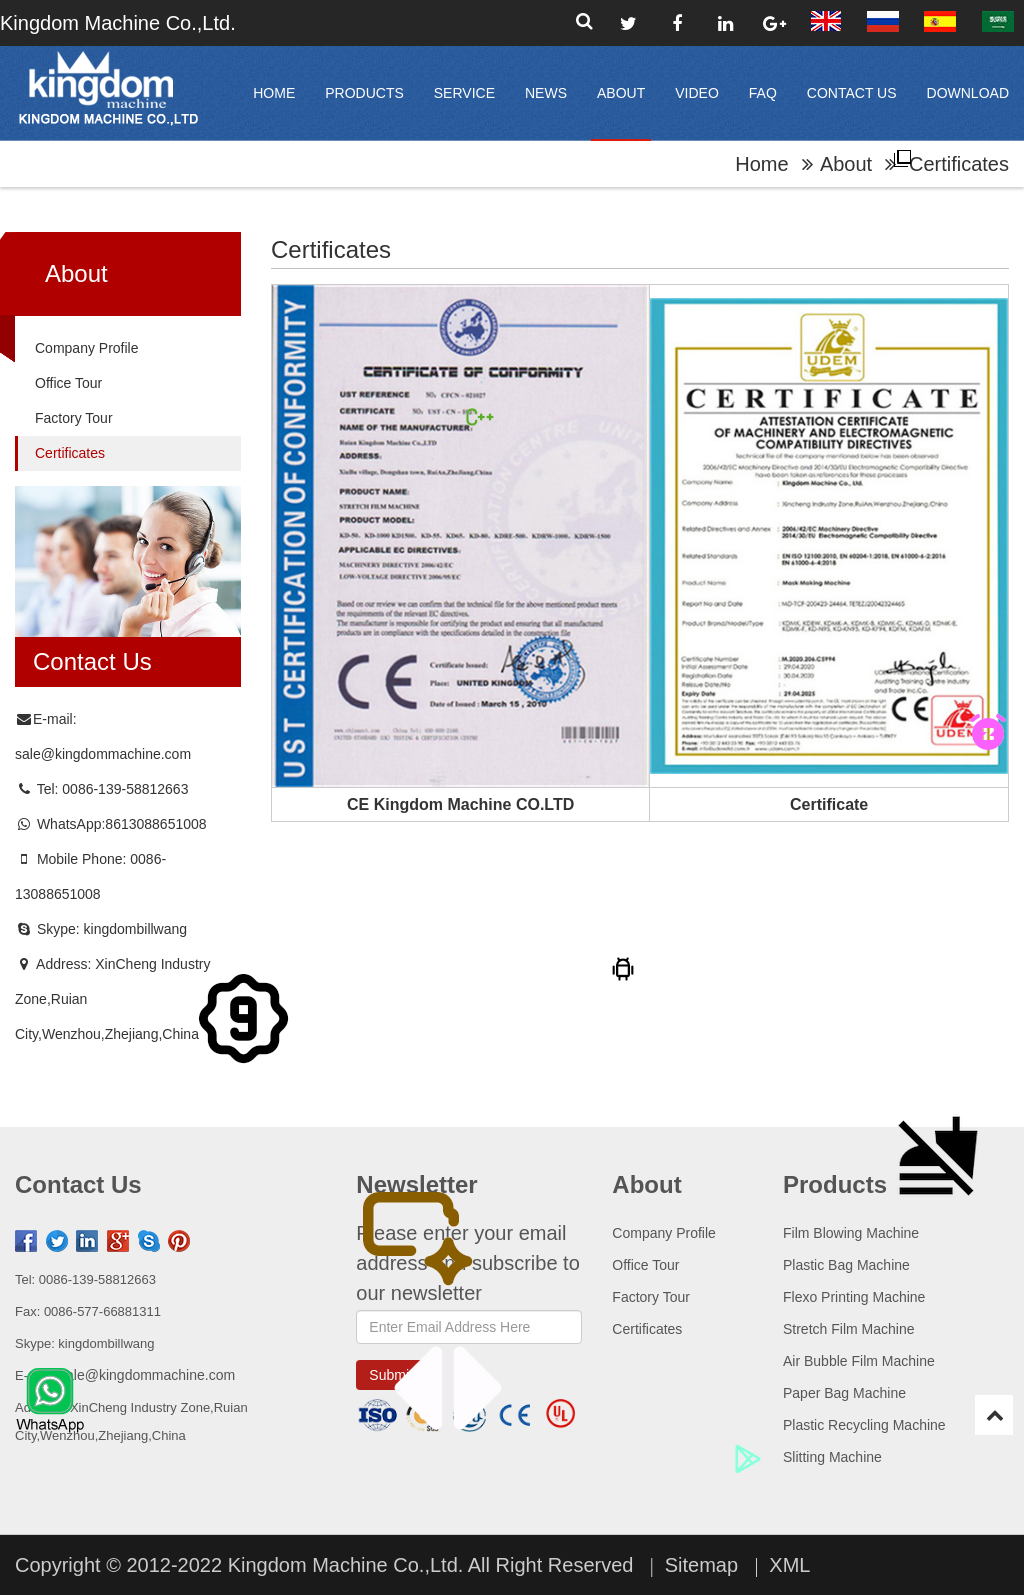 Image resolution: width=1024 pixels, height=1595 pixels. Describe the element at coordinates (748, 1459) in the screenshot. I see `open google play store` at that location.